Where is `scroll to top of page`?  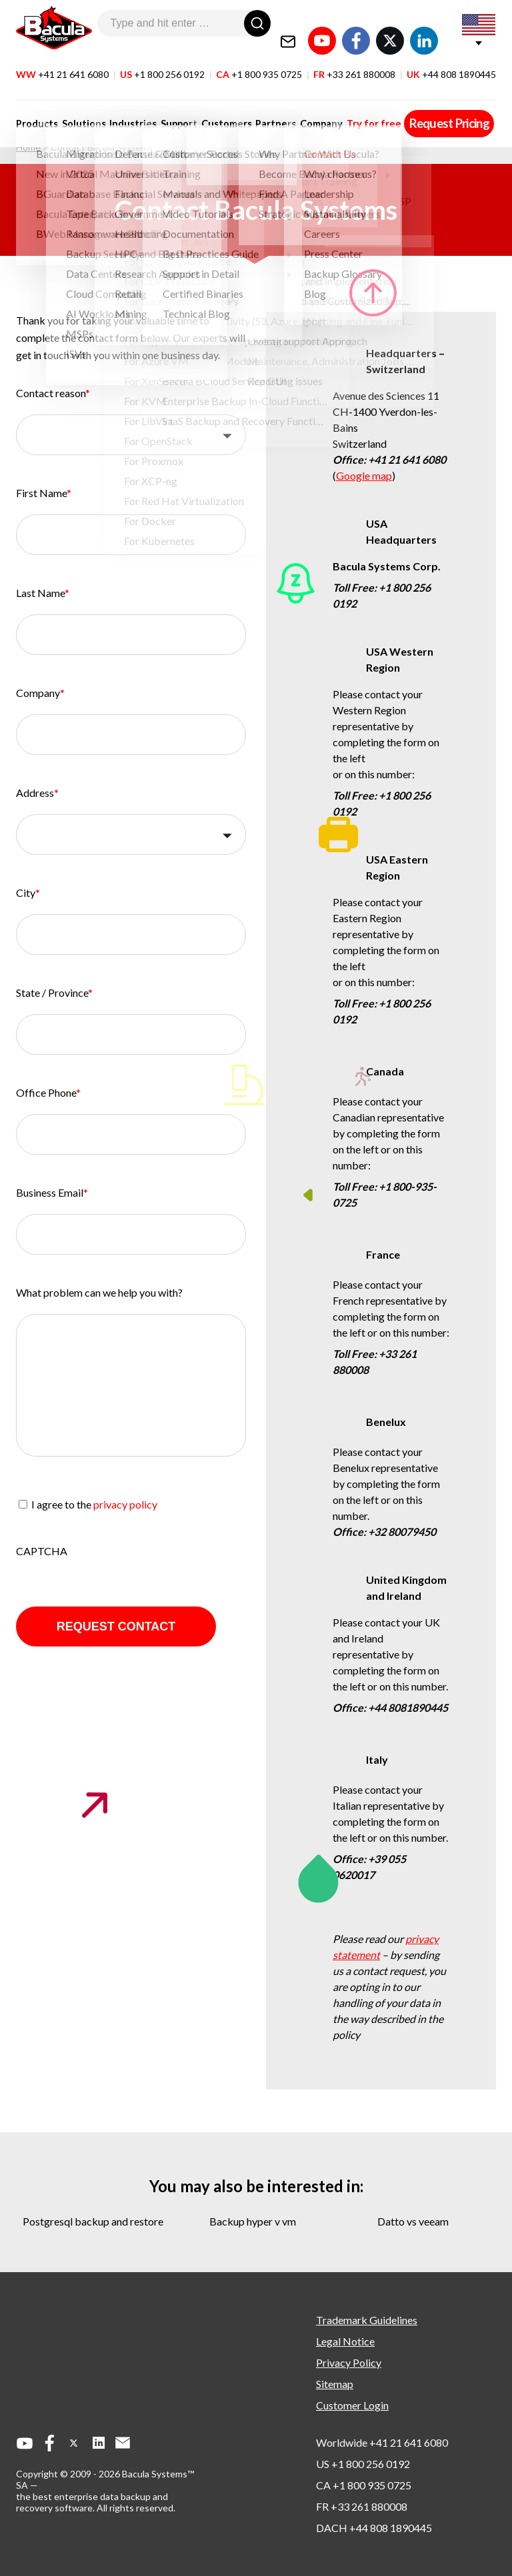
scroll to top of page is located at coordinates (373, 293).